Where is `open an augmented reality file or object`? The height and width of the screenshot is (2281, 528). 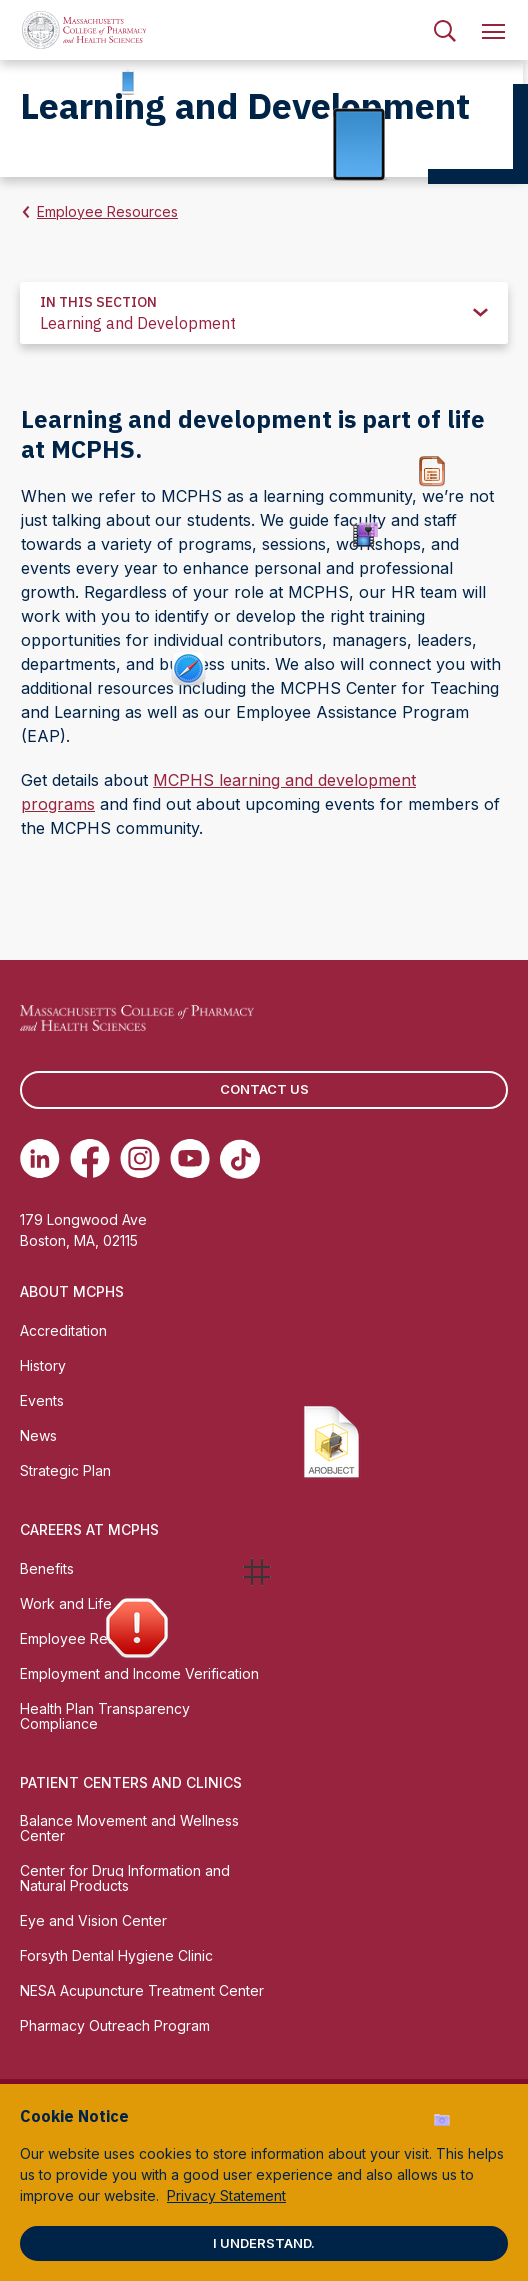
open an augmented reality file or object is located at coordinates (331, 1443).